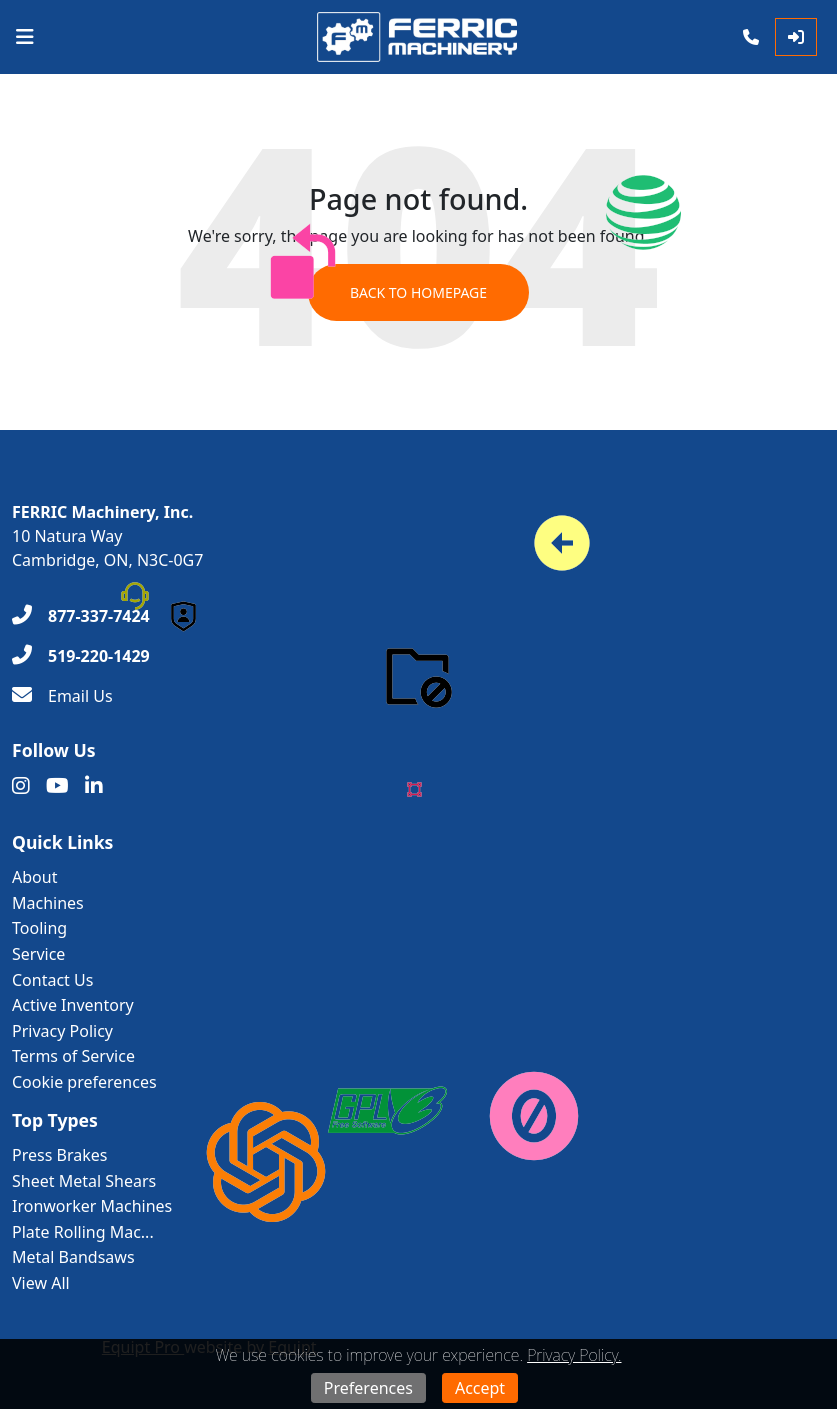 Image resolution: width=837 pixels, height=1409 pixels. What do you see at coordinates (643, 212) in the screenshot?
I see `AT&T company logo` at bounding box center [643, 212].